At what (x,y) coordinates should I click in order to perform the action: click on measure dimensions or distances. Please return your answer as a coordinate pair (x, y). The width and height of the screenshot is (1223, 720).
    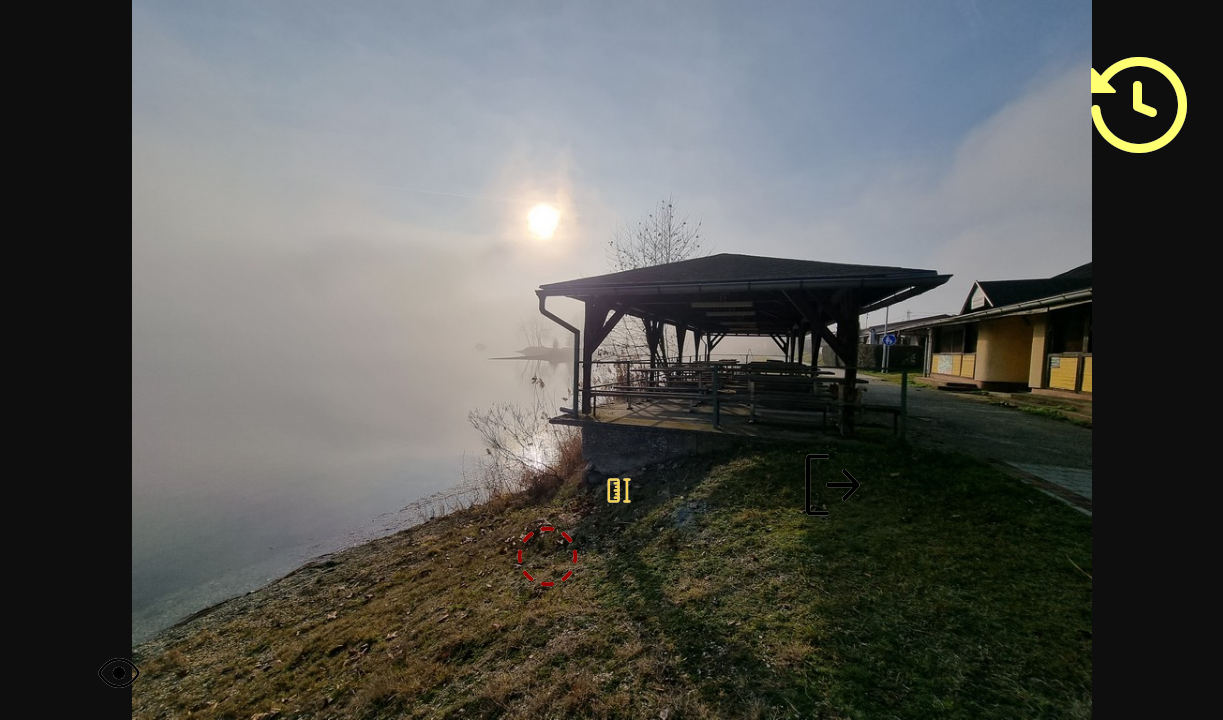
    Looking at the image, I should click on (618, 490).